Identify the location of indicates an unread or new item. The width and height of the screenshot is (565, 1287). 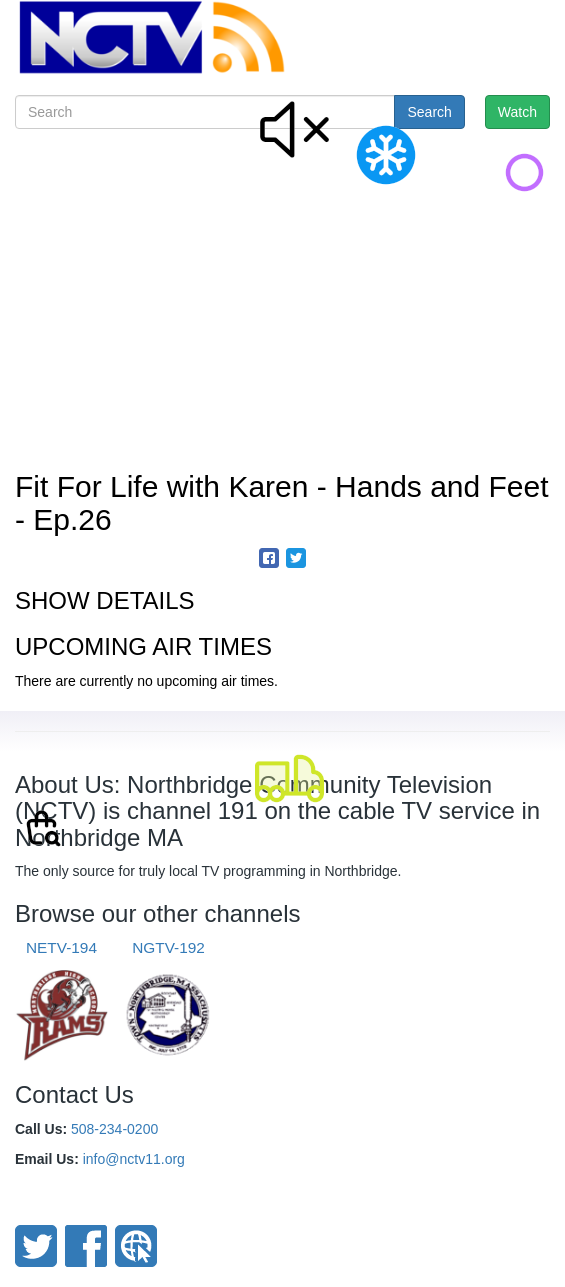
(524, 172).